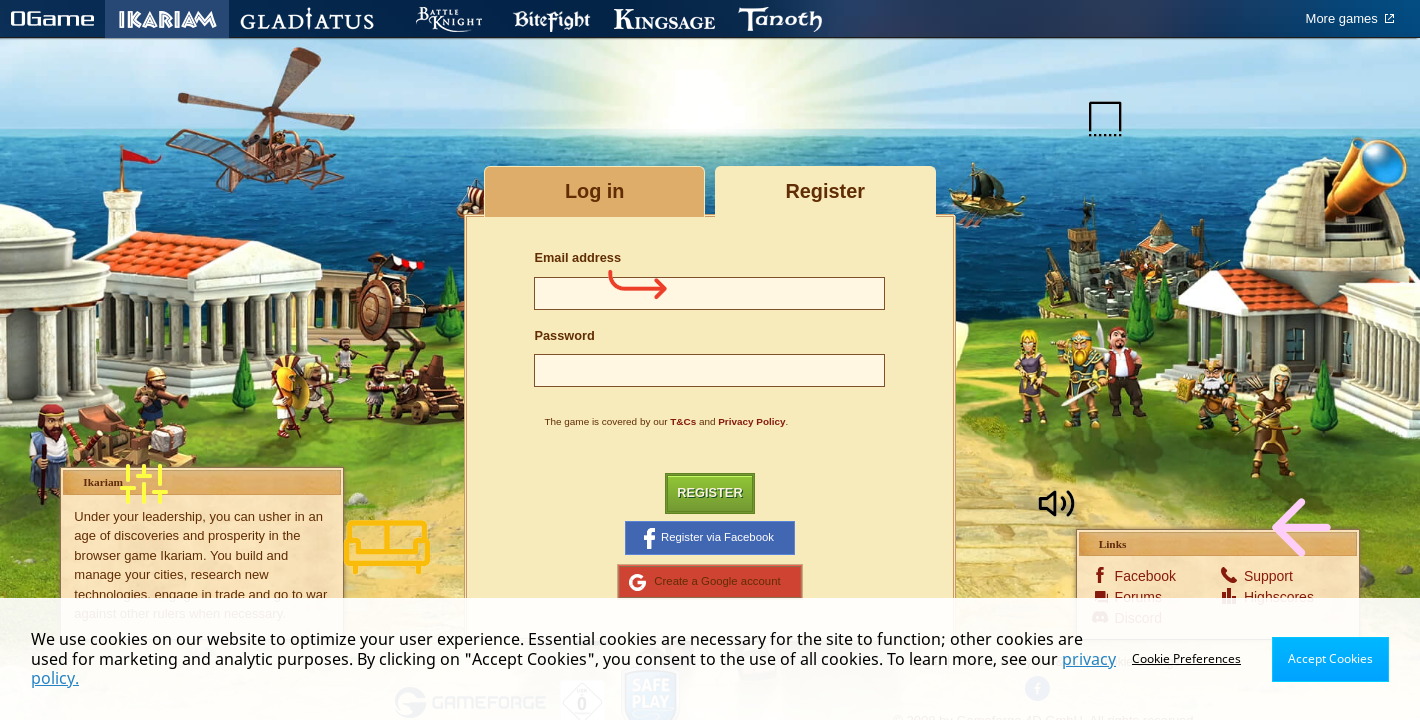 This screenshot has height=720, width=1420. What do you see at coordinates (1056, 503) in the screenshot?
I see `adjust audio volume` at bounding box center [1056, 503].